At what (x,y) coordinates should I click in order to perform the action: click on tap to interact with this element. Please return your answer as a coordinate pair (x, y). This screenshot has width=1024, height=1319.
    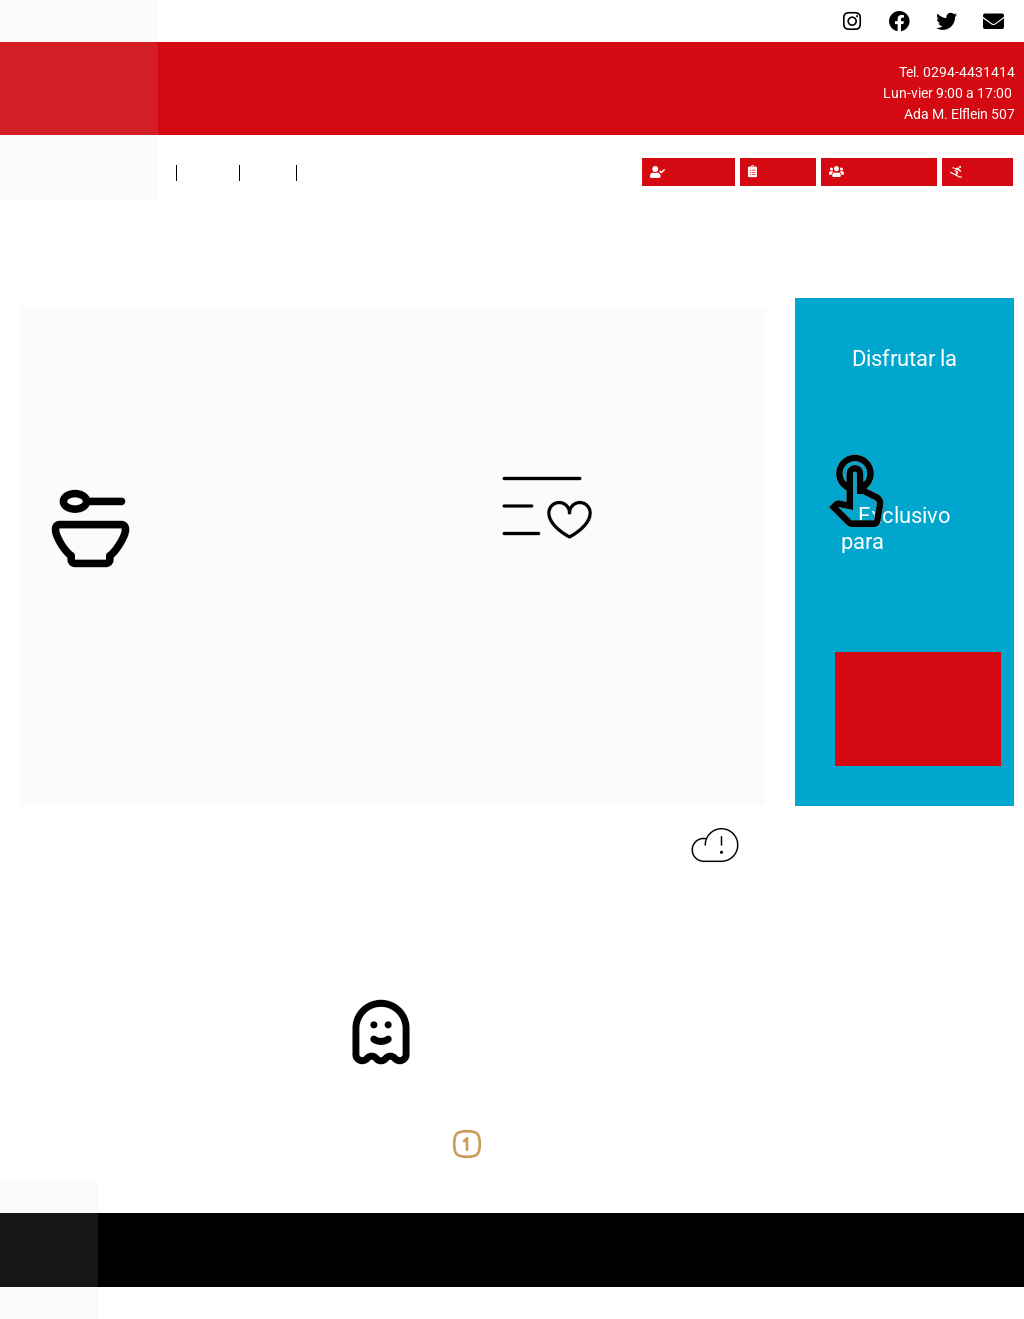
    Looking at the image, I should click on (856, 492).